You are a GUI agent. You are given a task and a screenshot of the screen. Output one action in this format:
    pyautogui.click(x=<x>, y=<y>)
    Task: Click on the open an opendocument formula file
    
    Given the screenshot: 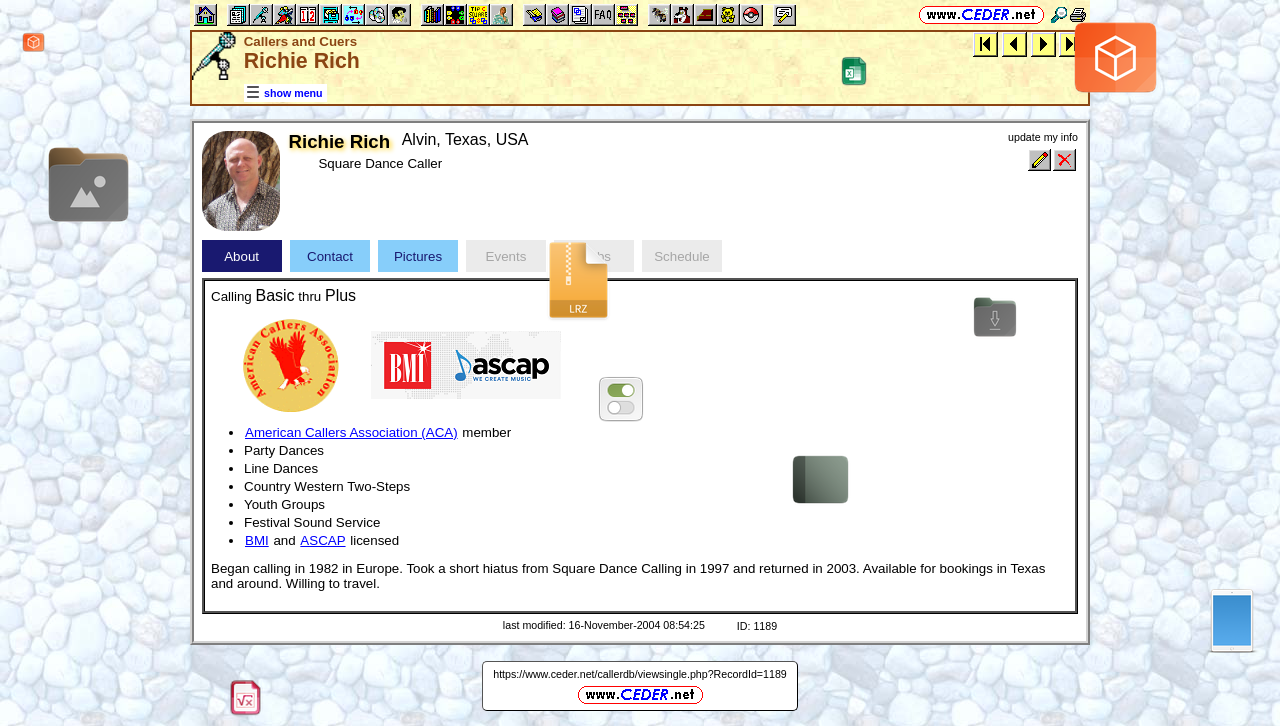 What is the action you would take?
    pyautogui.click(x=245, y=697)
    